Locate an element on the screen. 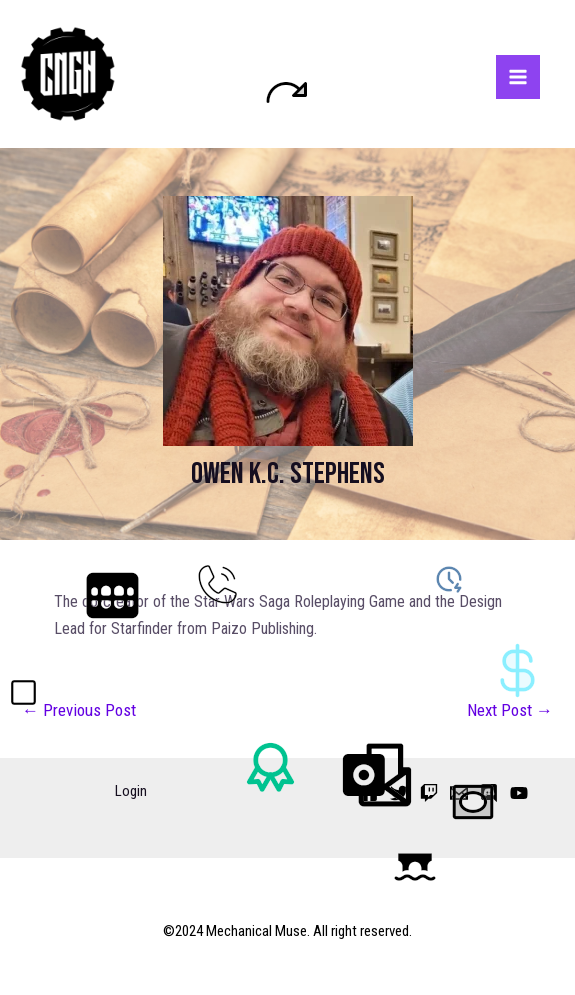  apply vignette effect to image is located at coordinates (473, 802).